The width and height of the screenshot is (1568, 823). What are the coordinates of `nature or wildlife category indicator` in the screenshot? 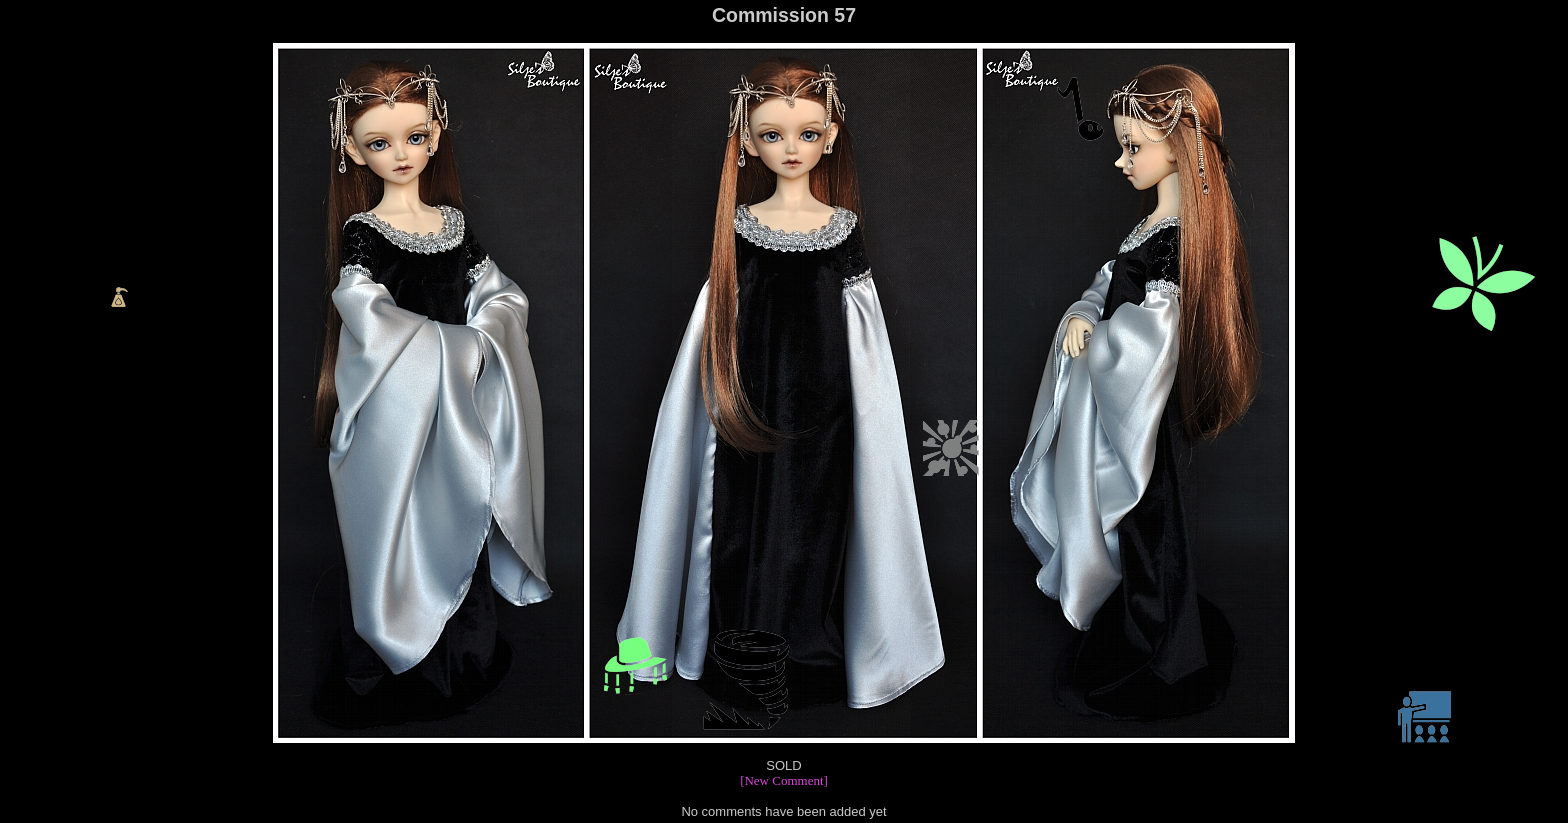 It's located at (1483, 282).